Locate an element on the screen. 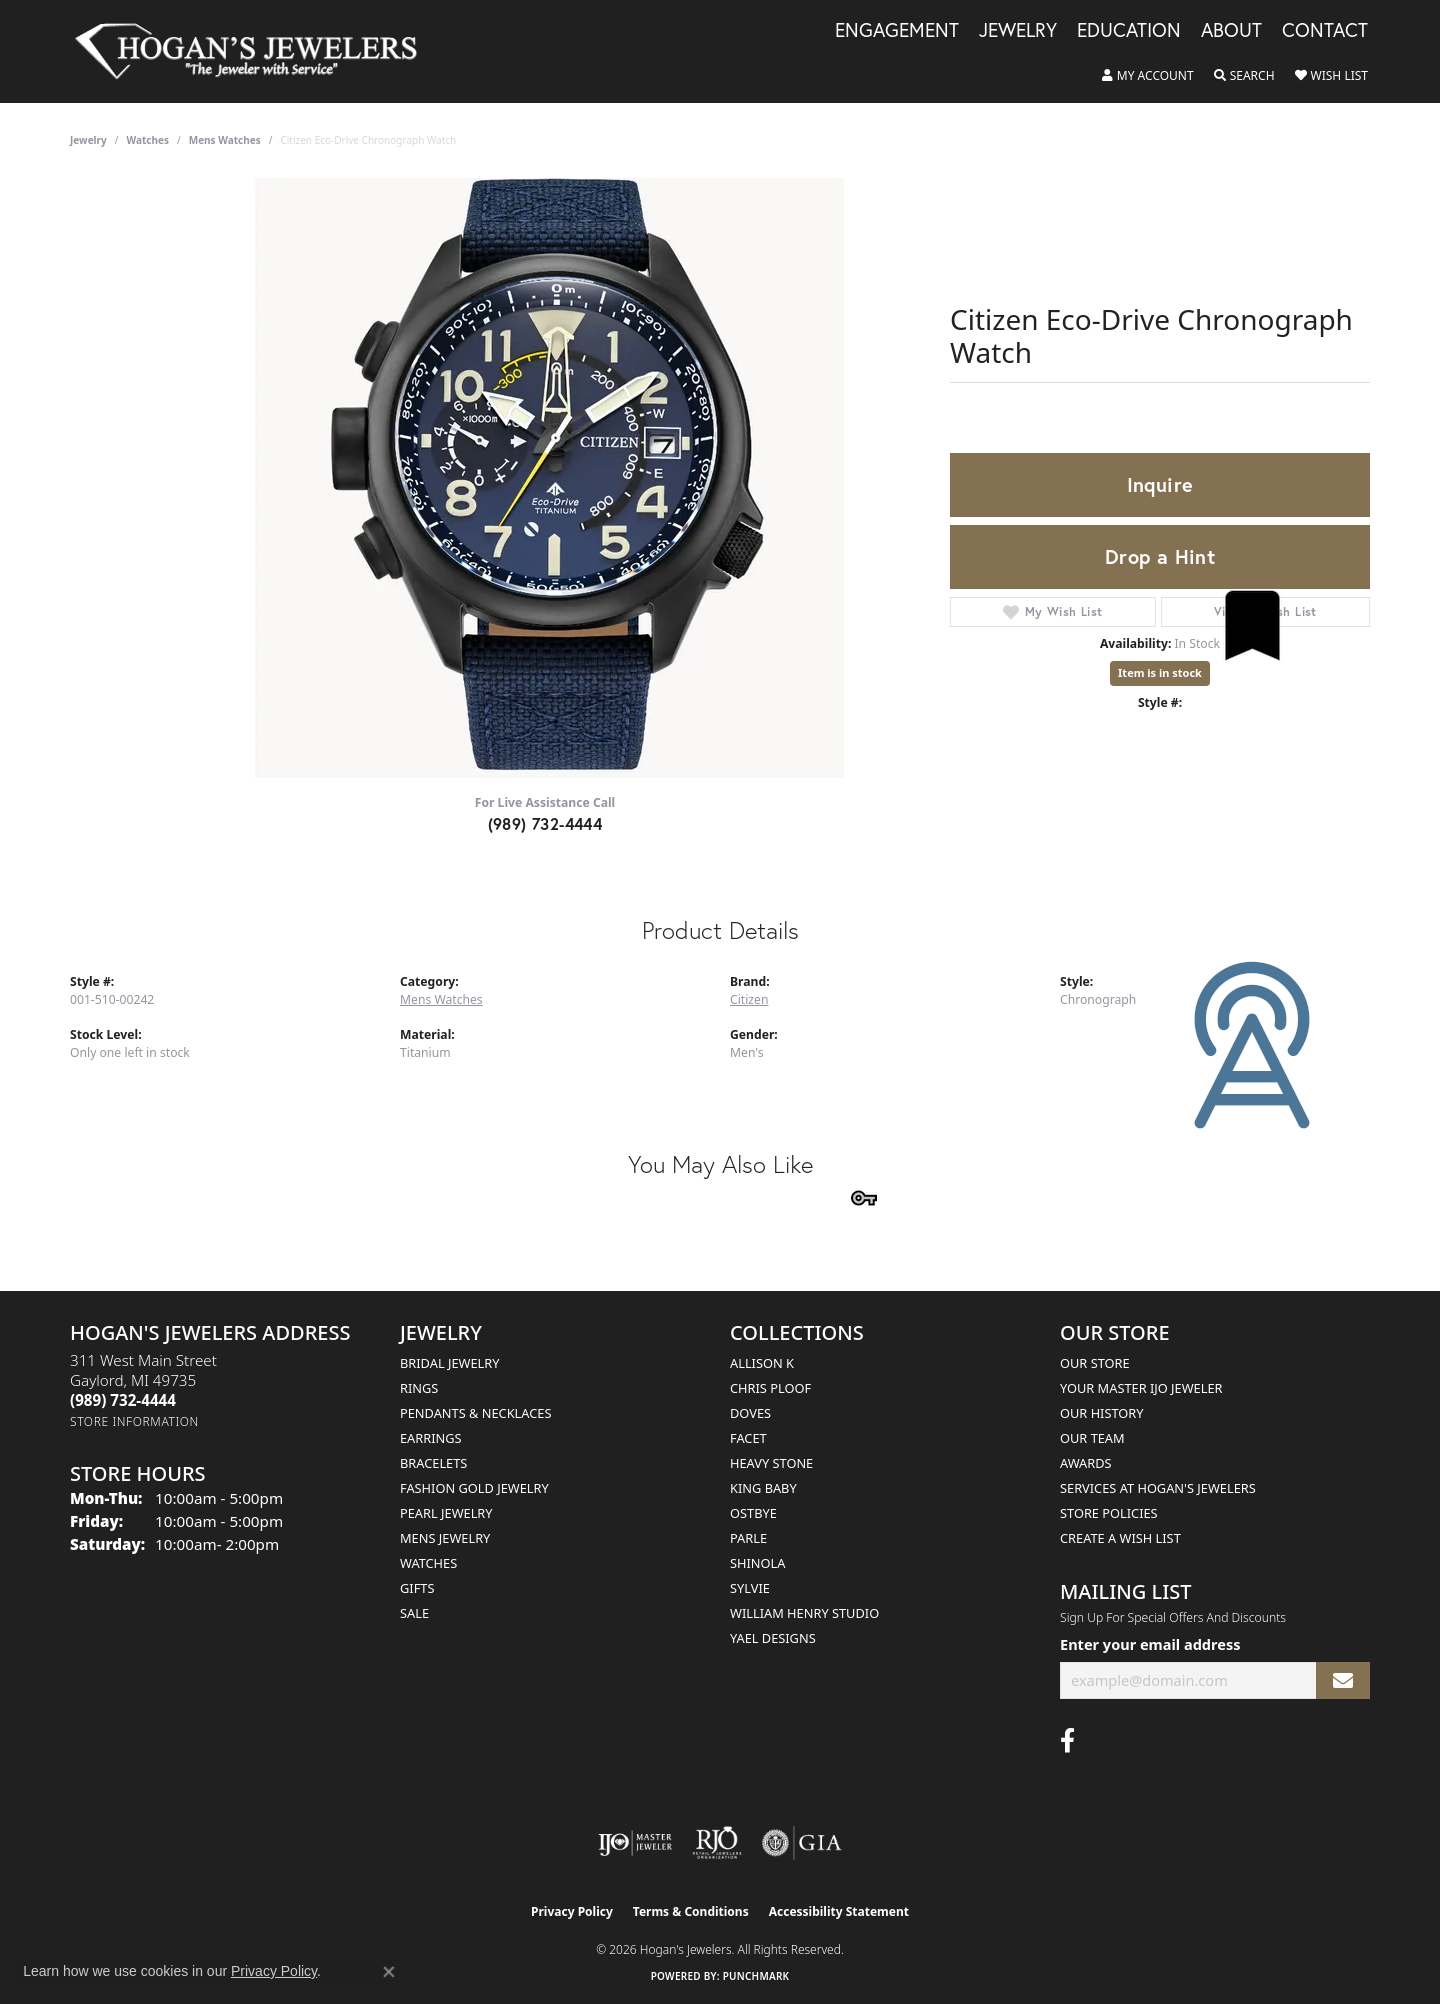  save this item for later is located at coordinates (1252, 625).